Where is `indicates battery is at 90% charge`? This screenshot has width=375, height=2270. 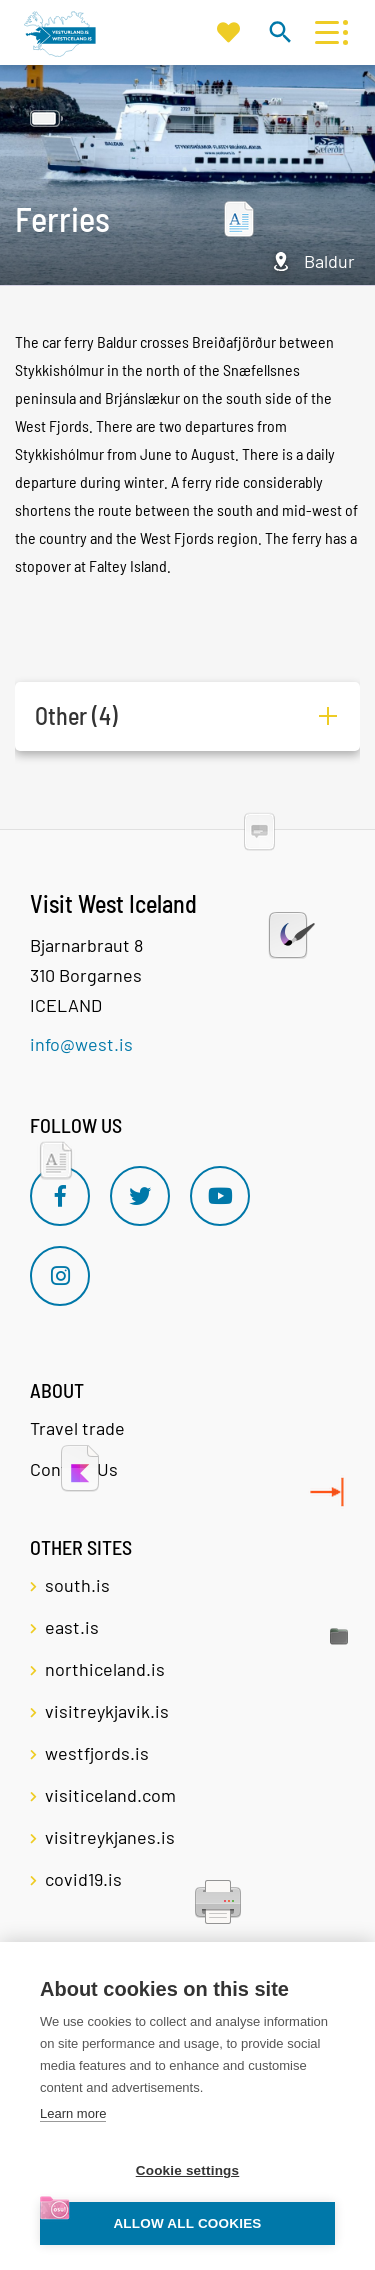 indicates battery is at 90% charge is located at coordinates (46, 118).